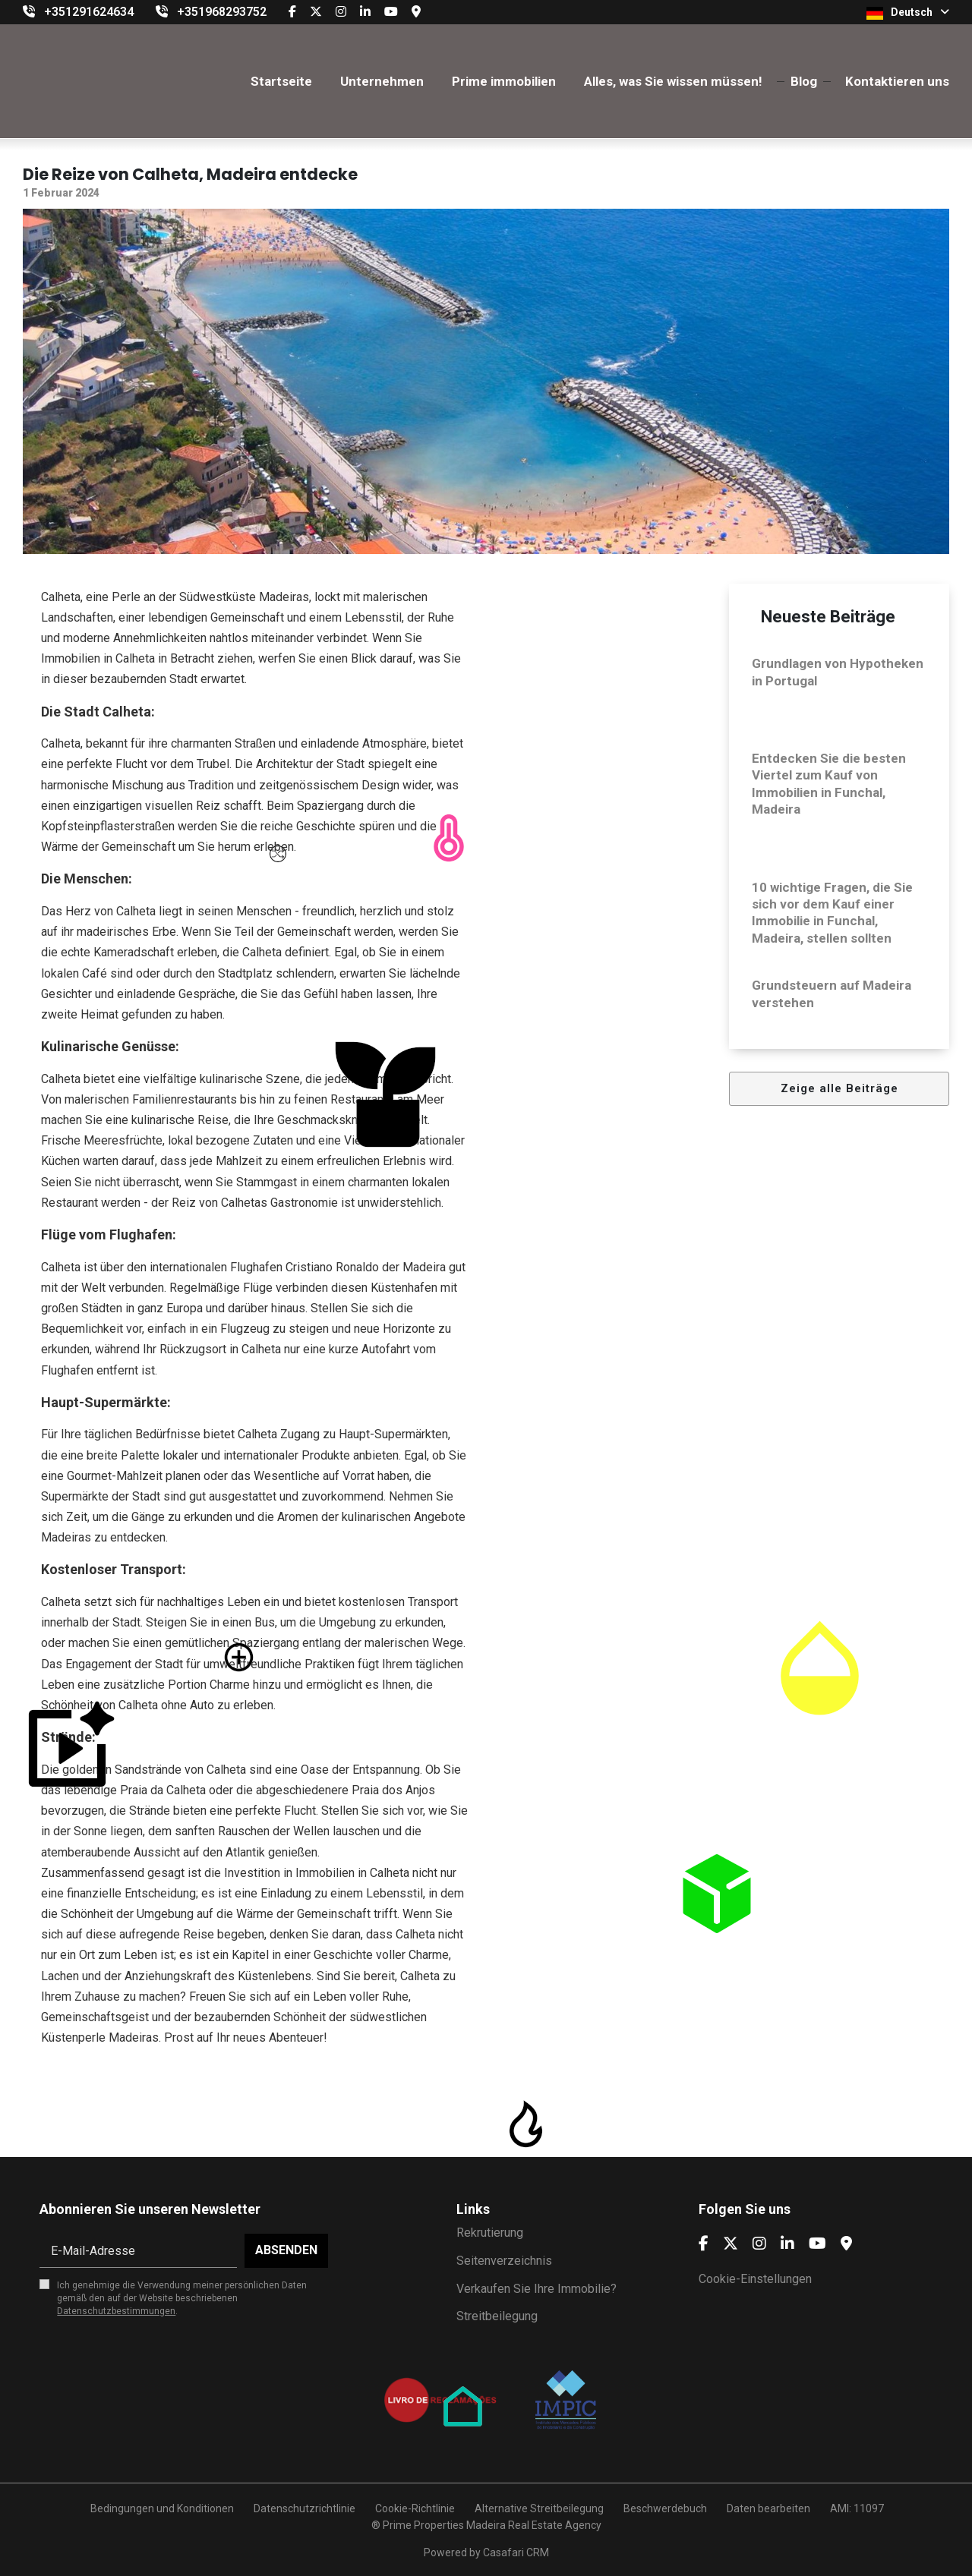 This screenshot has height=2576, width=972. What do you see at coordinates (717, 1894) in the screenshot?
I see `DPD parcel delivery service logo` at bounding box center [717, 1894].